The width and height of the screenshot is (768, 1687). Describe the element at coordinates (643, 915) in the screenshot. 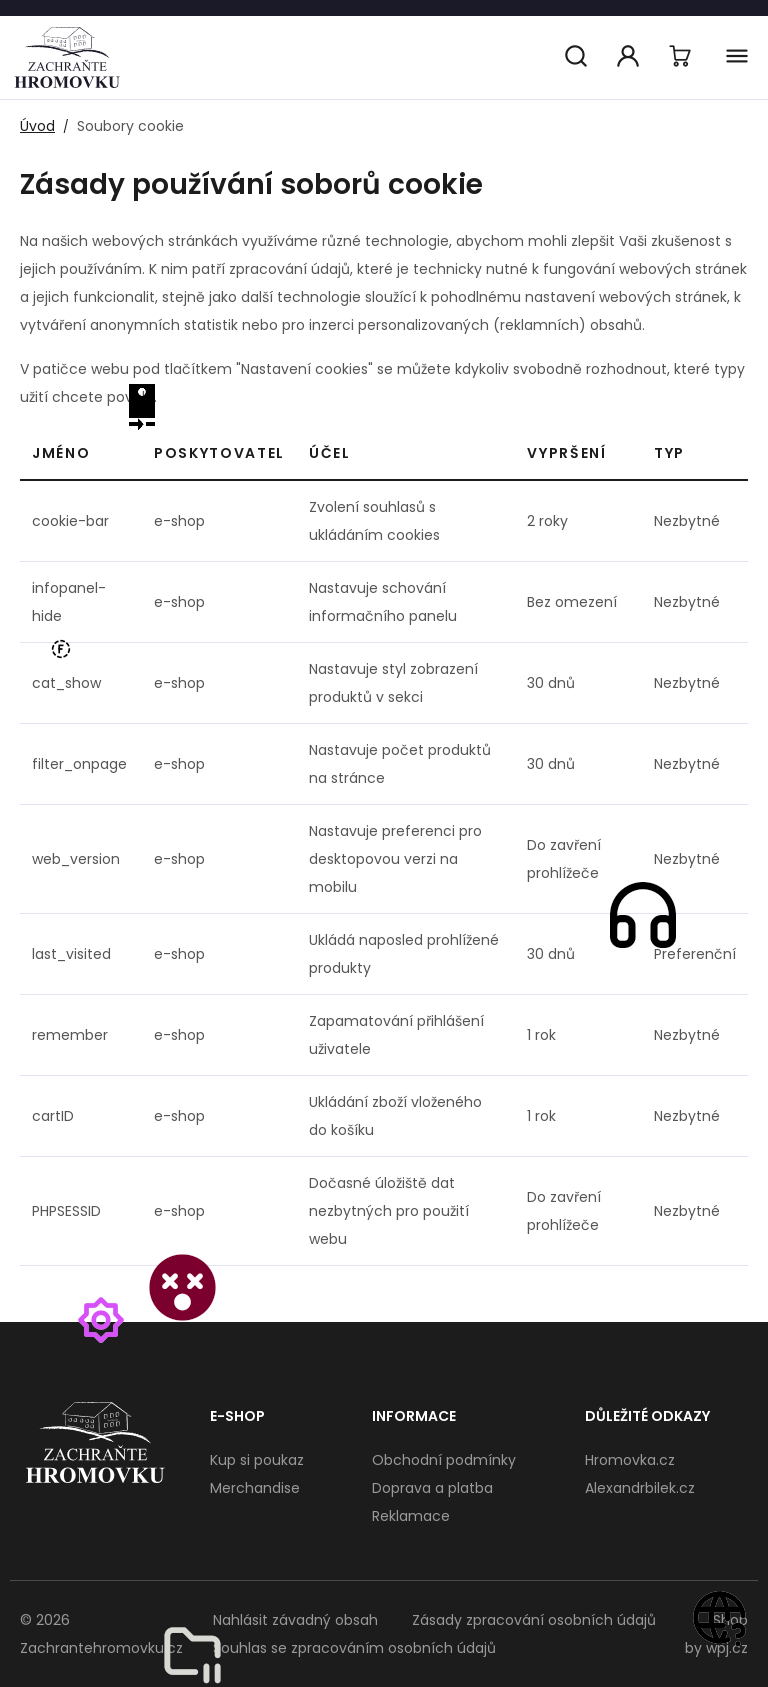

I see `access audio or music settings` at that location.